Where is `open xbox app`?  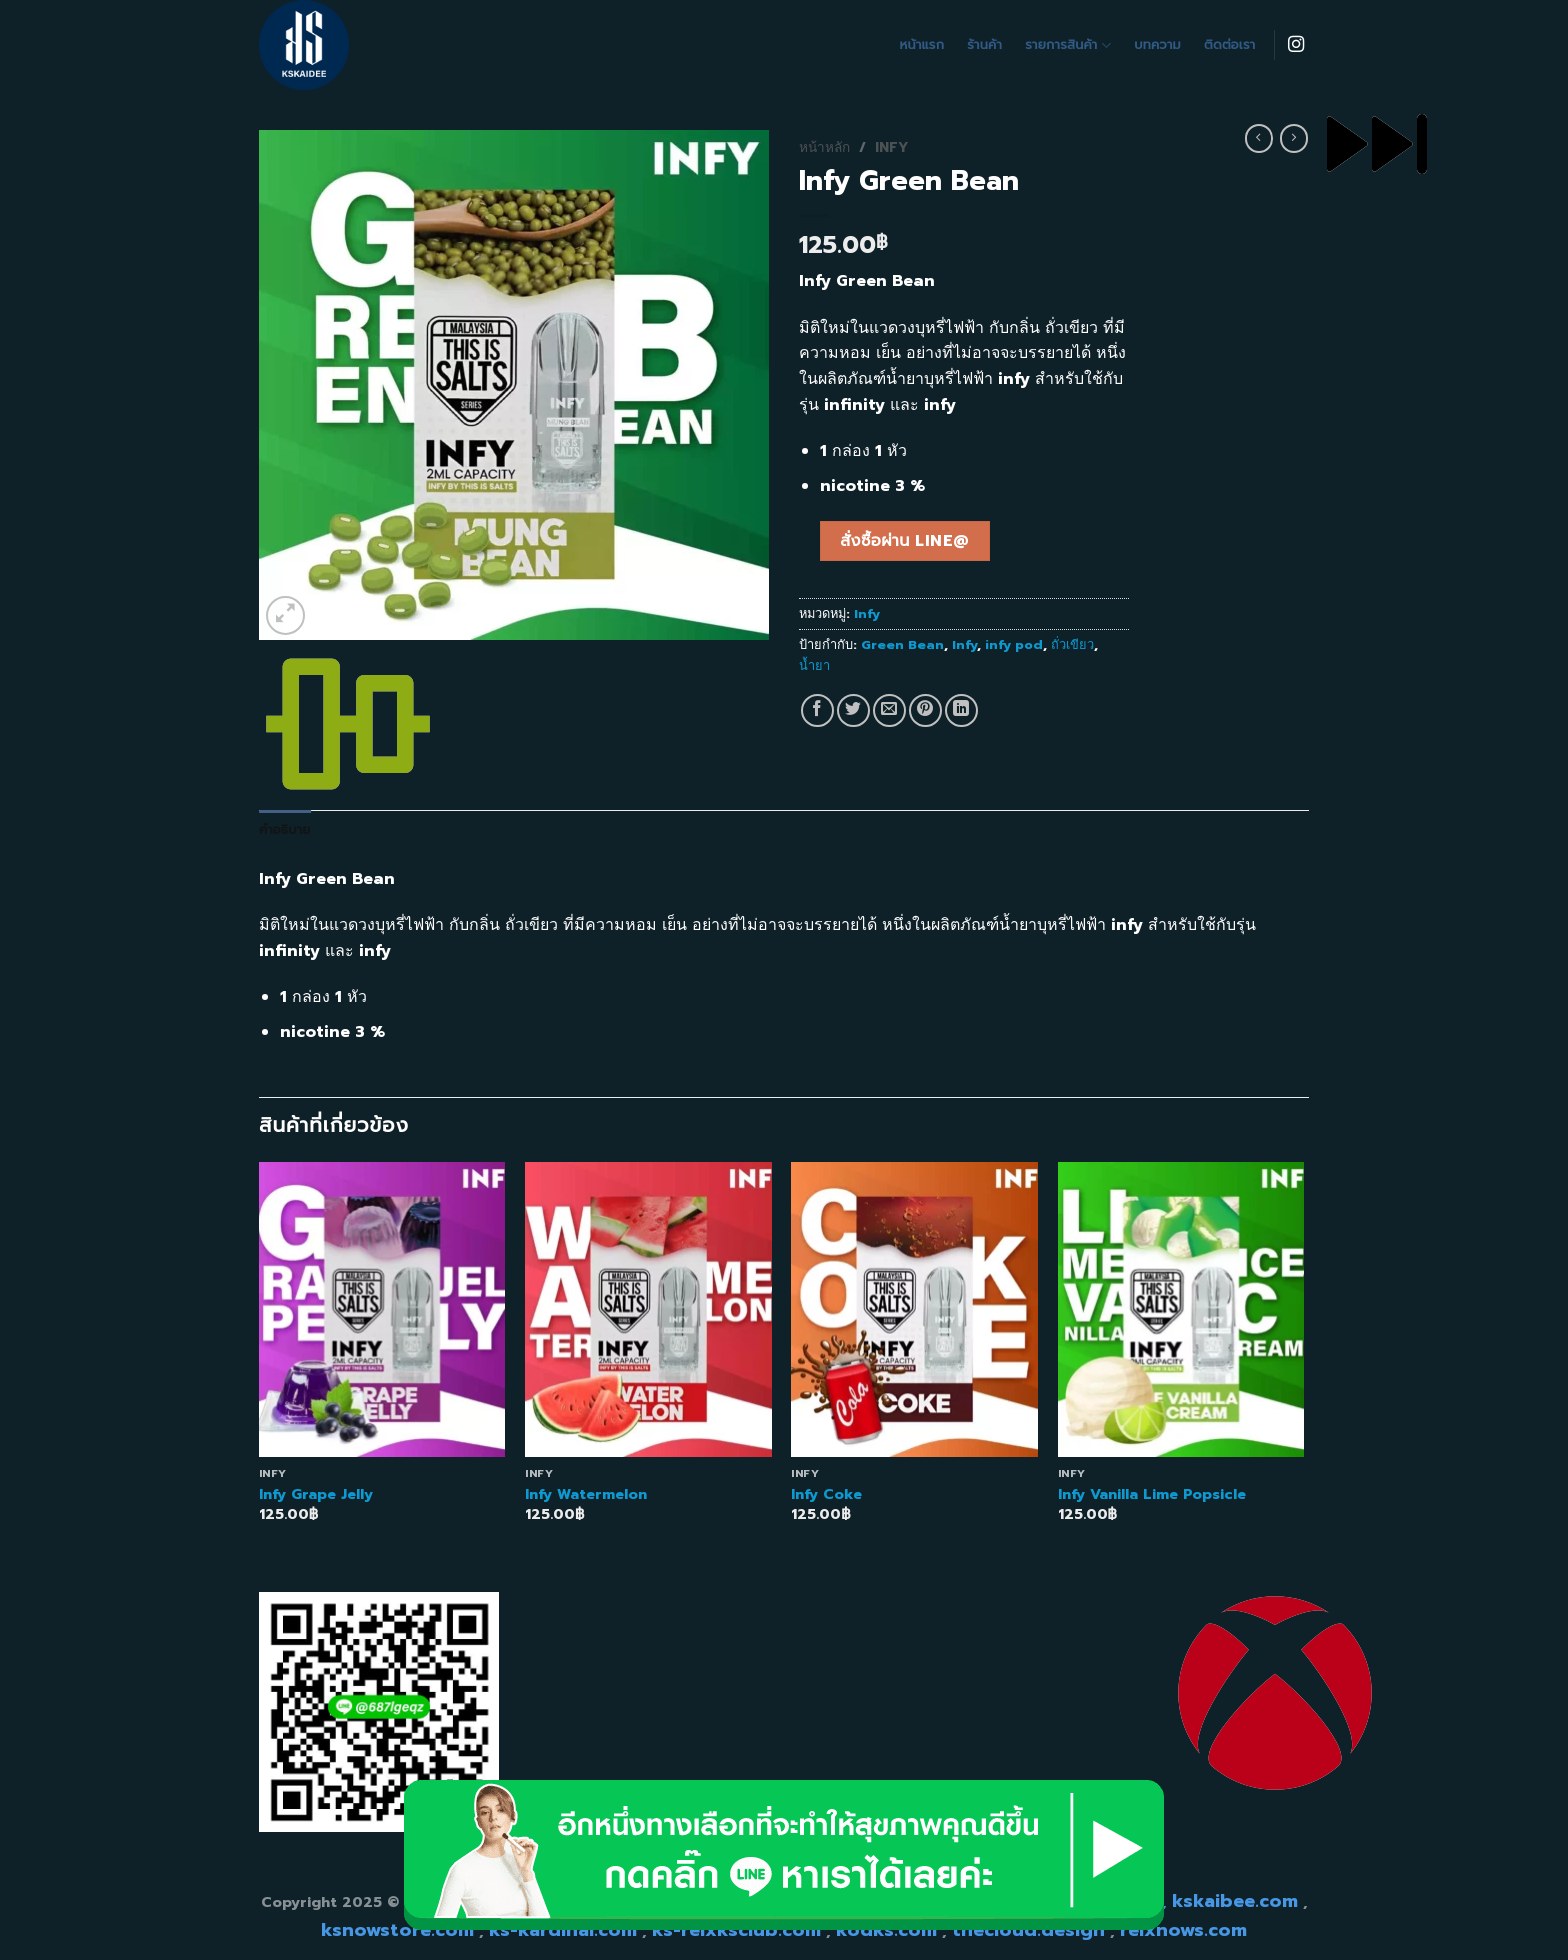
open xbox app is located at coordinates (1275, 1693).